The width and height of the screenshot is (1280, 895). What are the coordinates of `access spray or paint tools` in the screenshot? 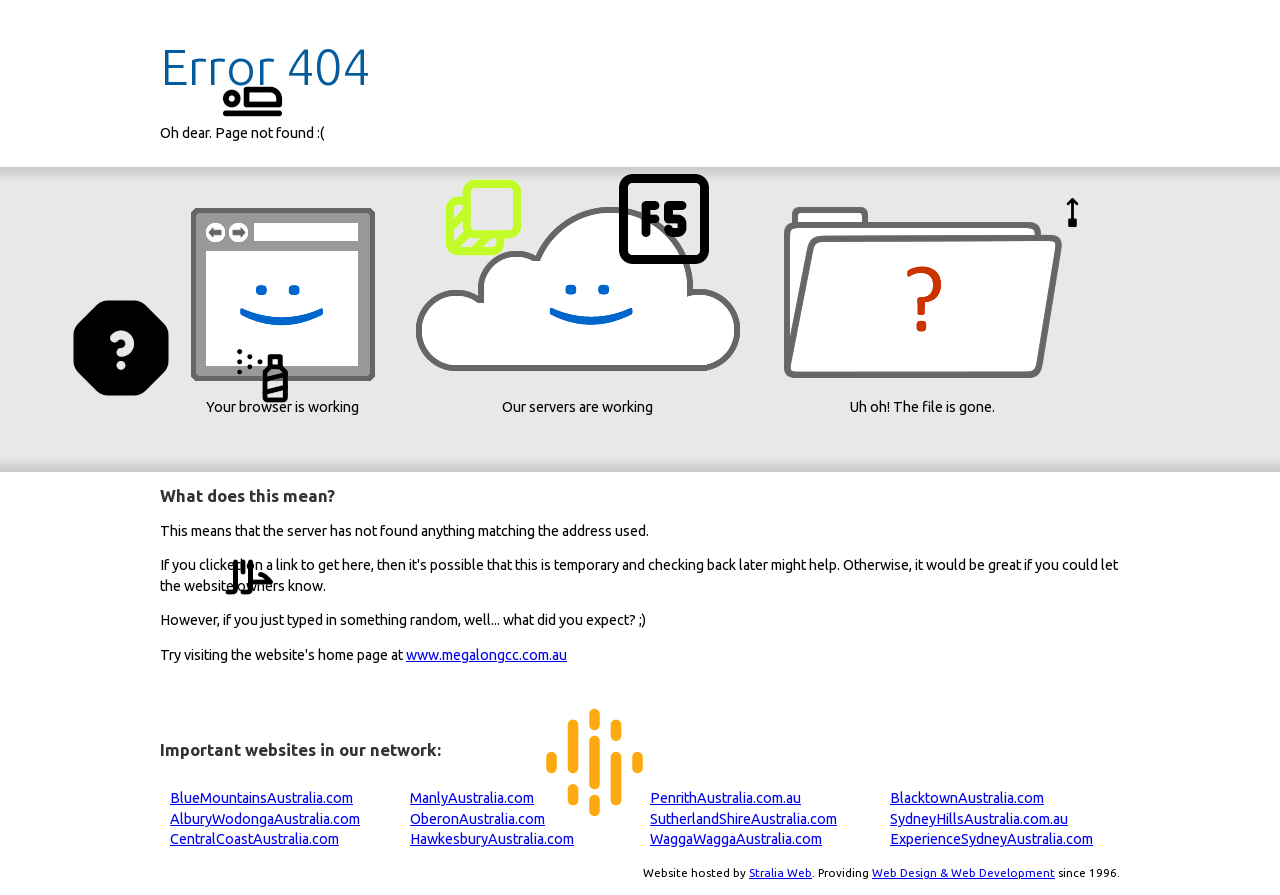 It's located at (262, 374).